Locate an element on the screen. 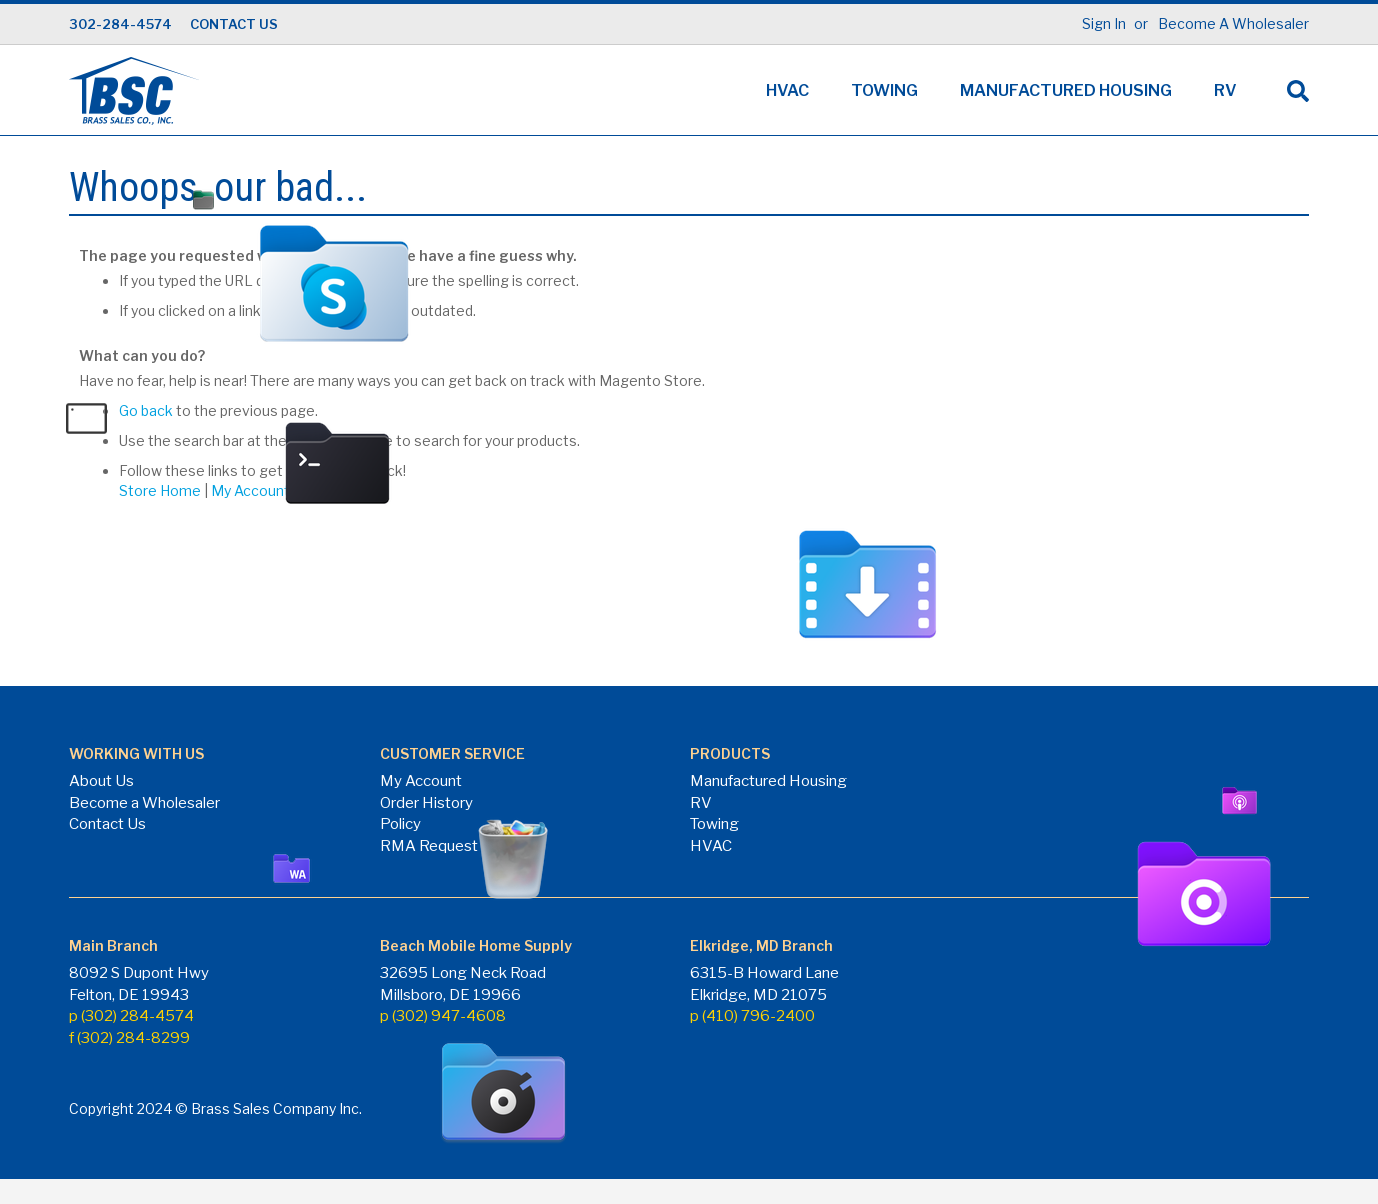 The image size is (1378, 1204). folder containing webassembly project files is located at coordinates (291, 869).